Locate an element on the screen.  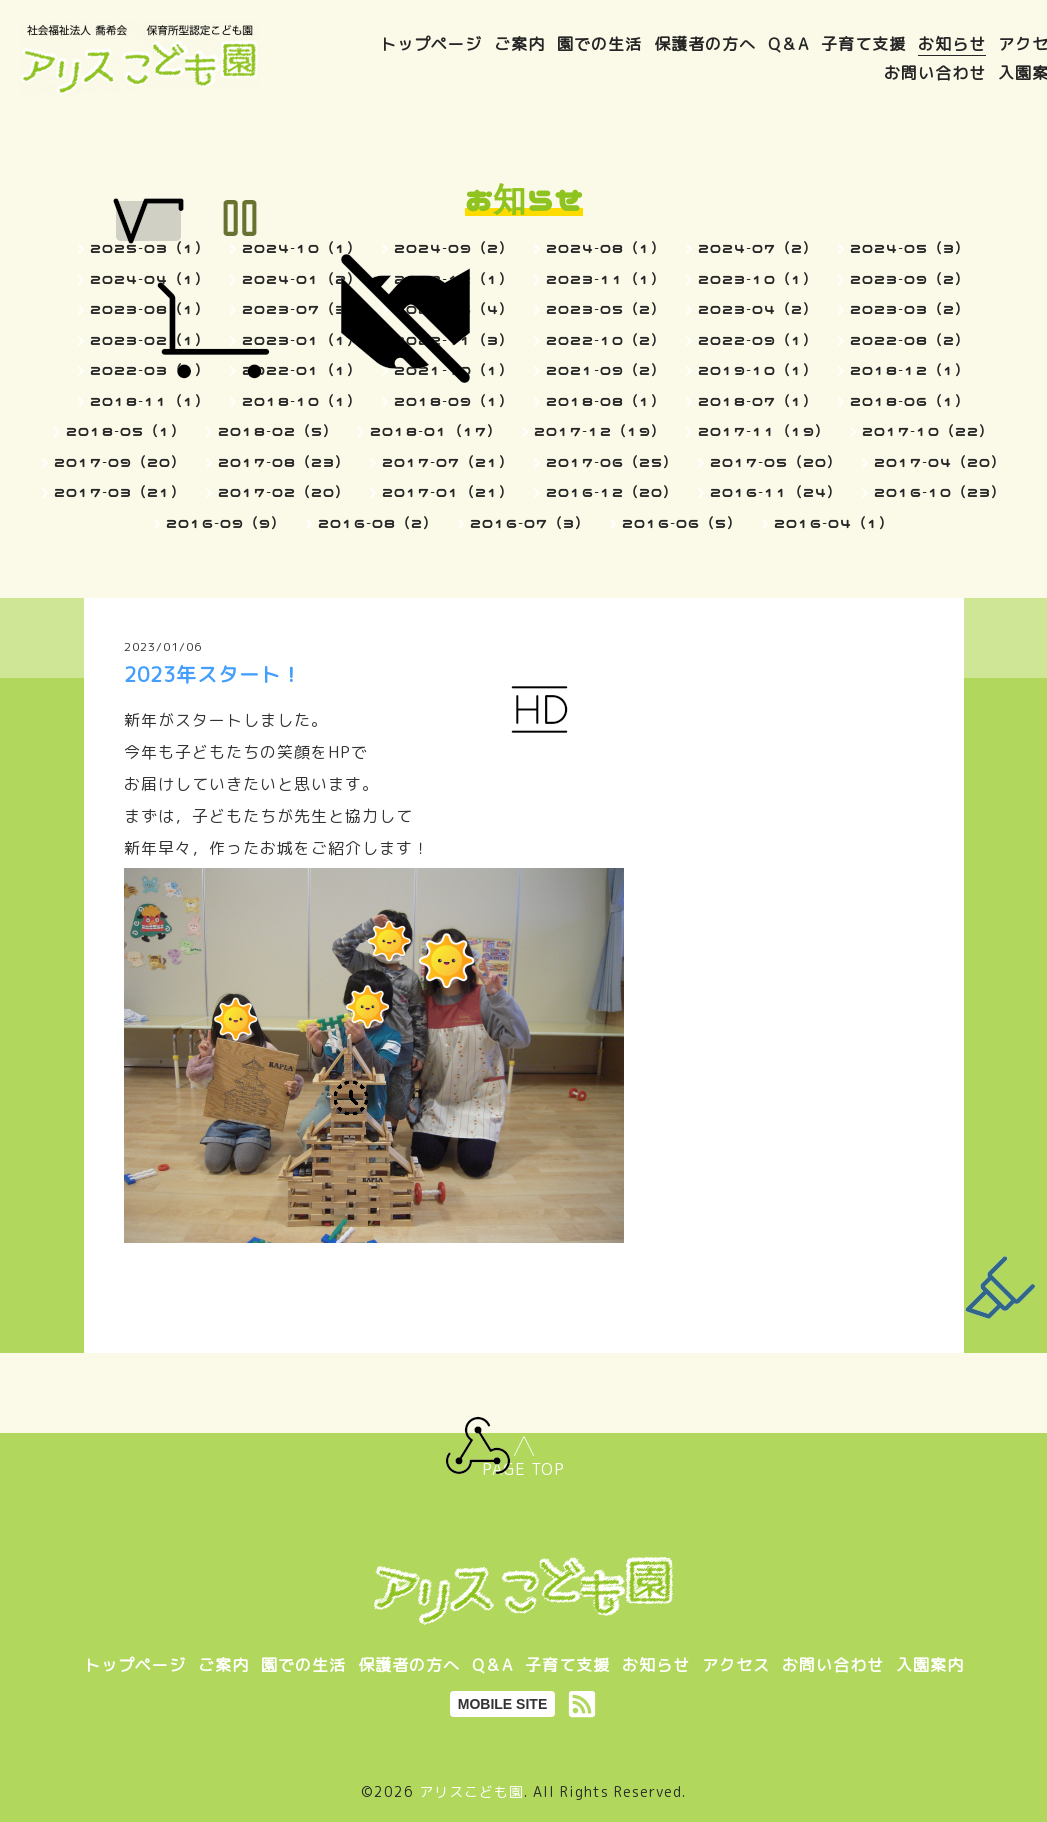
indicates agreement or partnership is cancelled is located at coordinates (405, 318).